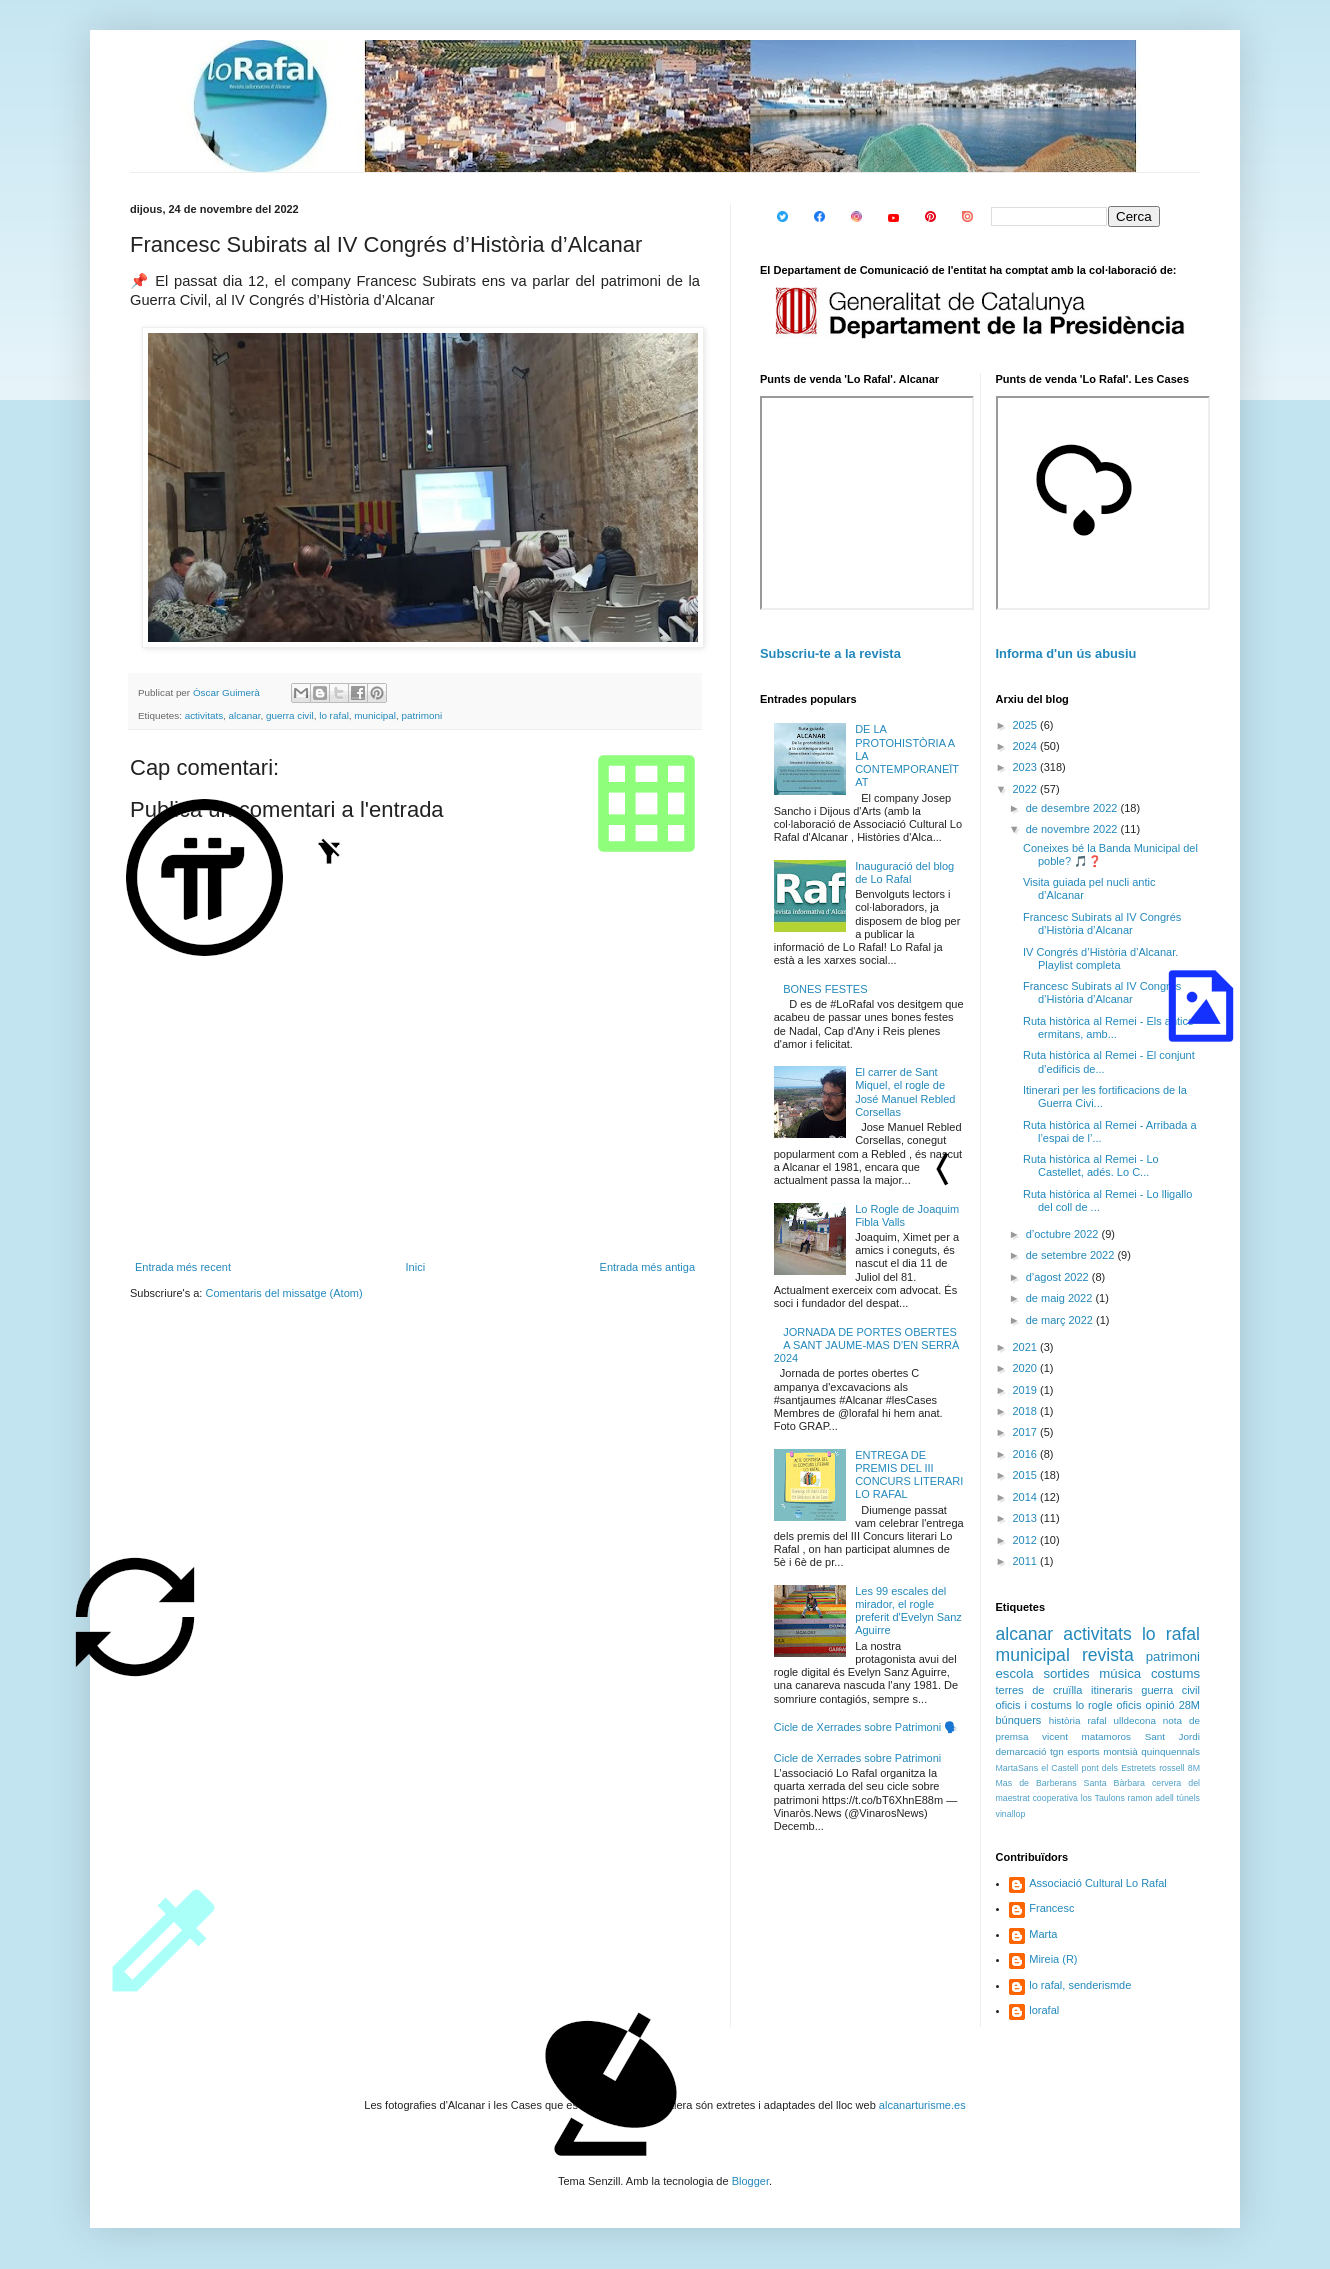 The image size is (1330, 2269). I want to click on access radar or scanning features, so click(611, 2085).